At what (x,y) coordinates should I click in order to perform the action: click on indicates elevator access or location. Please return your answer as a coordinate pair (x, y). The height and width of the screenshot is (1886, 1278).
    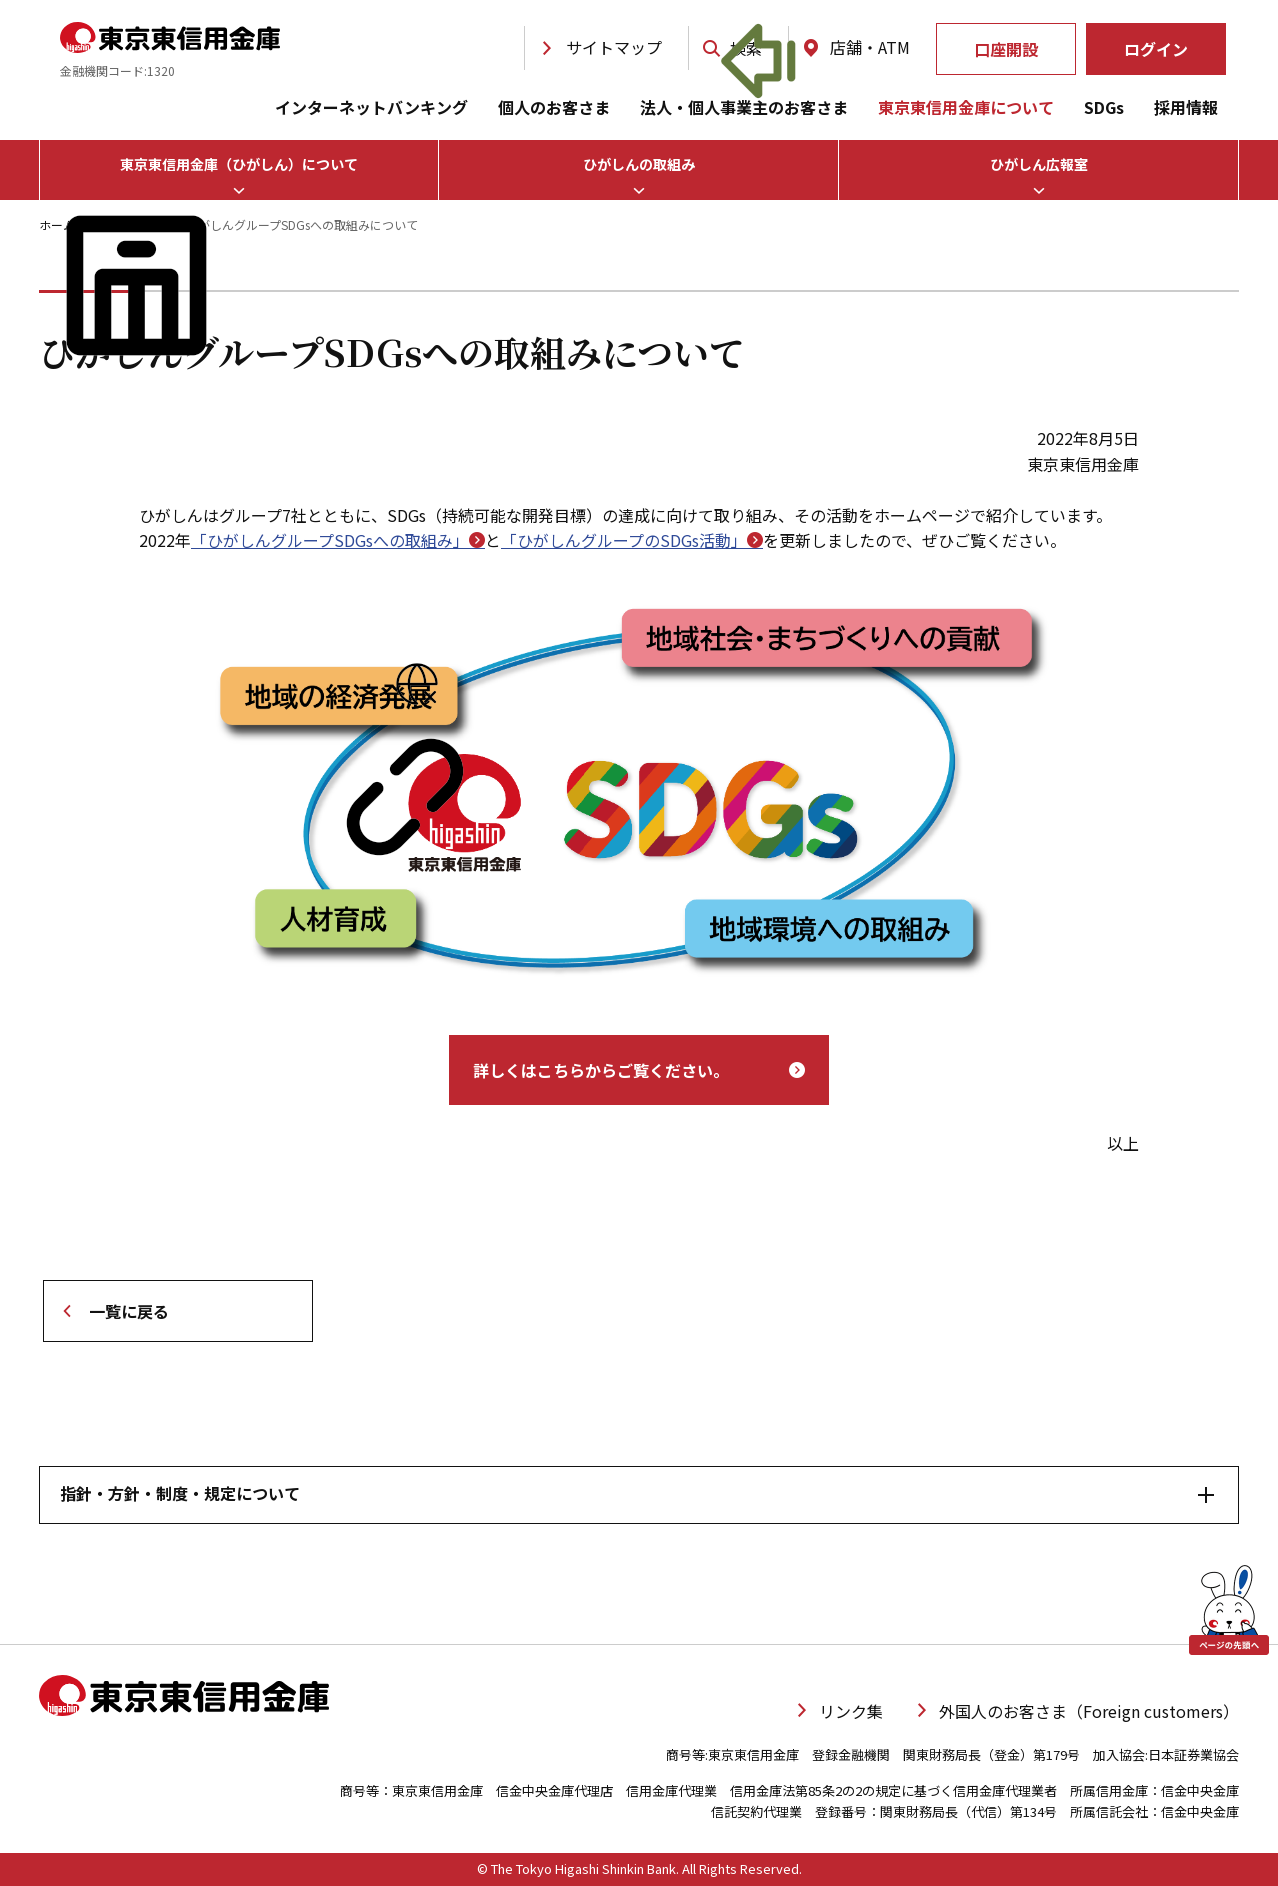
    Looking at the image, I should click on (136, 285).